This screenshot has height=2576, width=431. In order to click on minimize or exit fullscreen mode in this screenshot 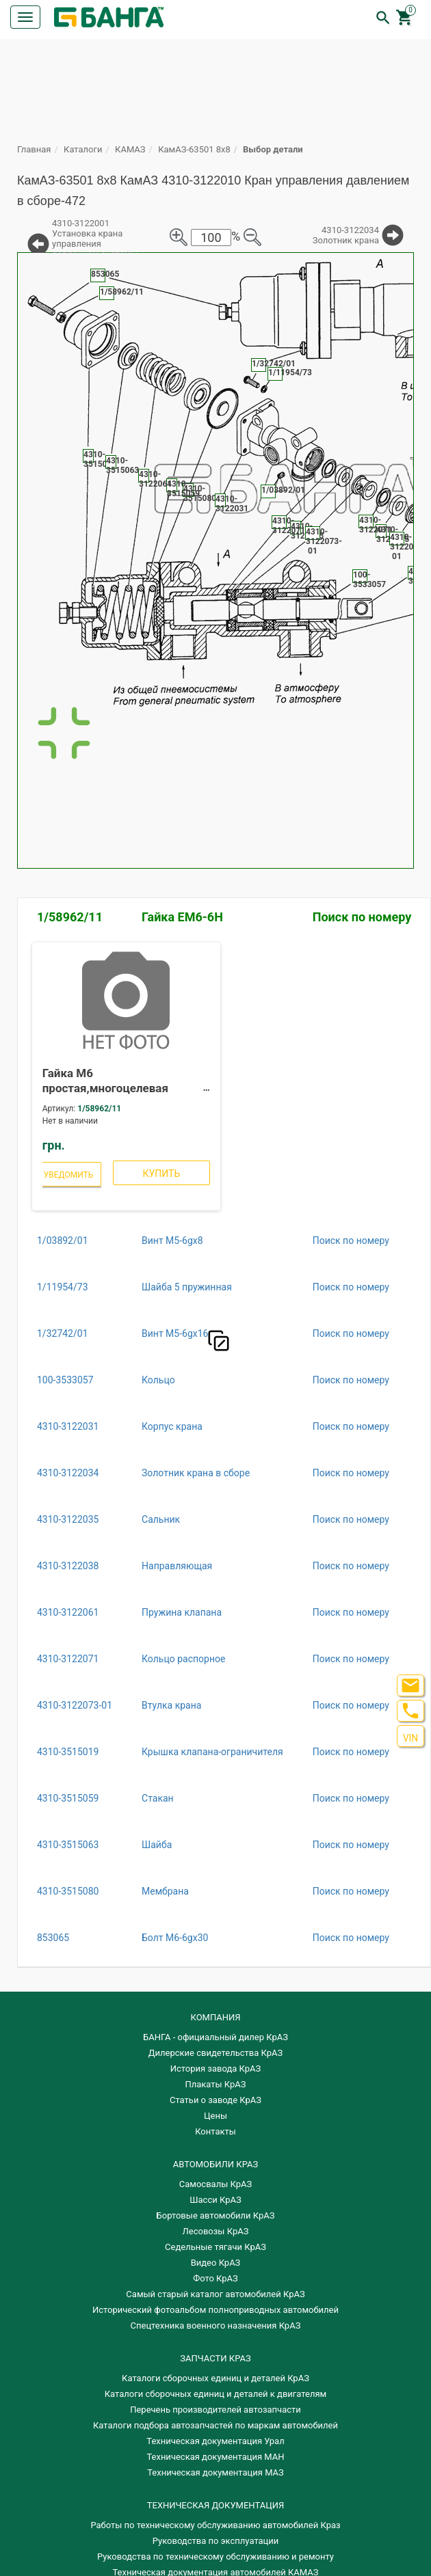, I will do `click(64, 733)`.